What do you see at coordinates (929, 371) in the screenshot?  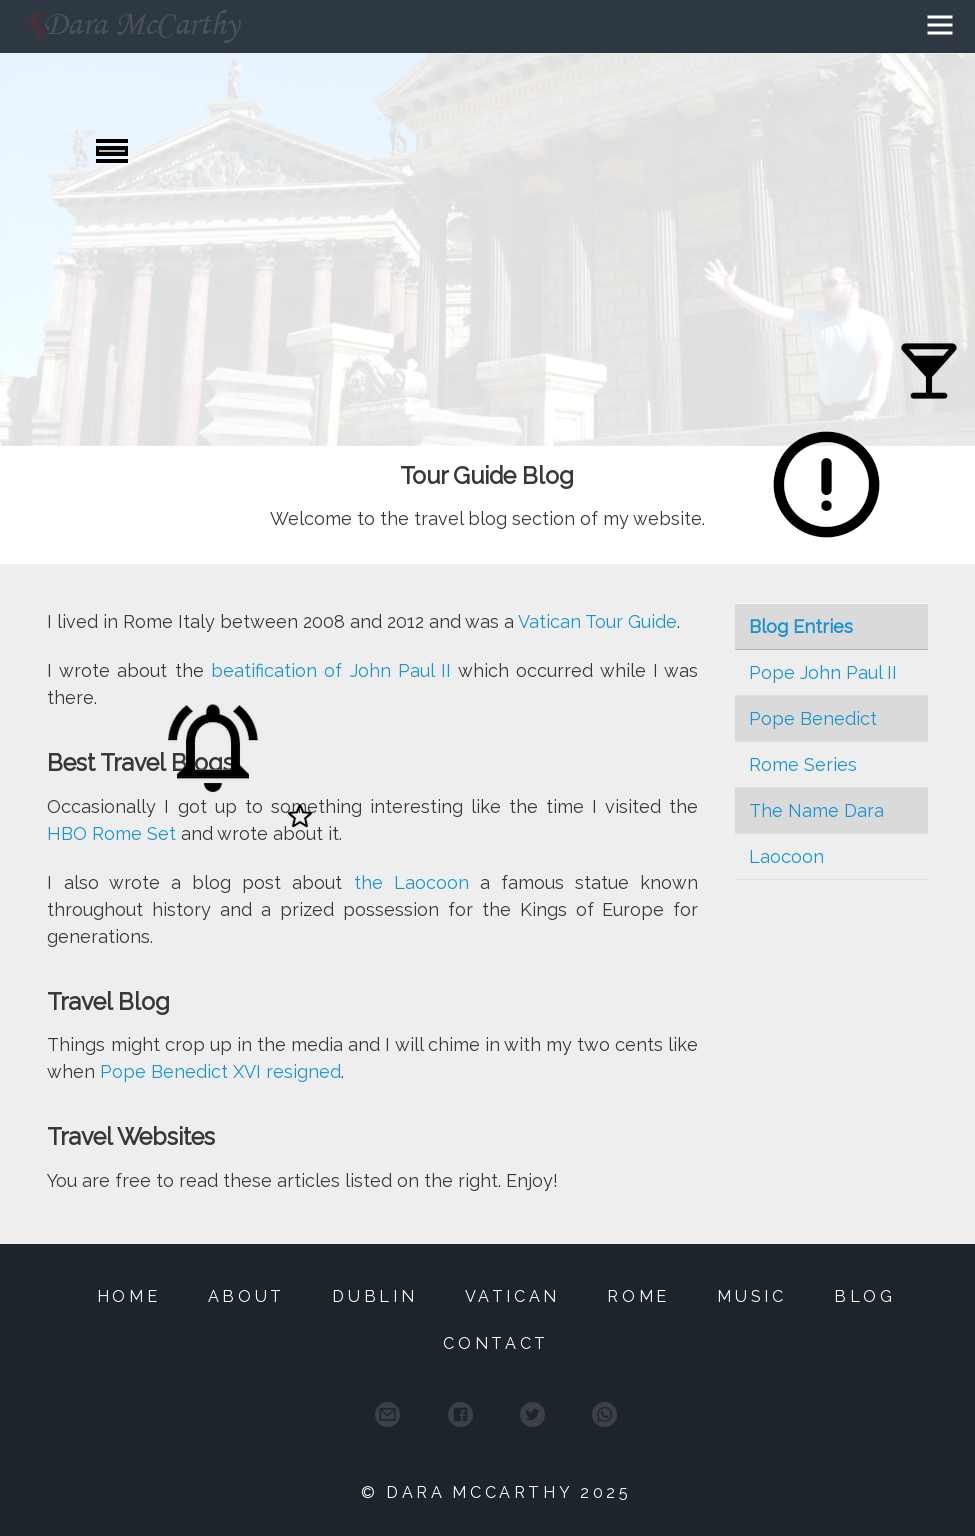 I see `find nearby bars or nightlife` at bounding box center [929, 371].